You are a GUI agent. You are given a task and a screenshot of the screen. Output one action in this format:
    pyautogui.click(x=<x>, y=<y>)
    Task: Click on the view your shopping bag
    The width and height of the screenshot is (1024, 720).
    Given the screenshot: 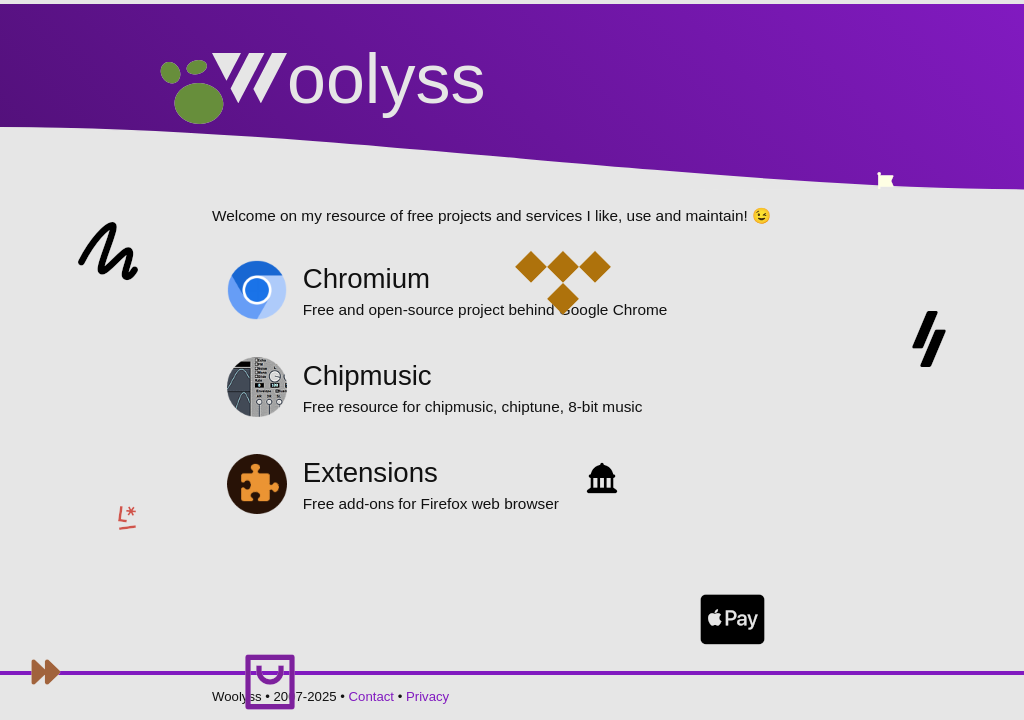 What is the action you would take?
    pyautogui.click(x=270, y=682)
    